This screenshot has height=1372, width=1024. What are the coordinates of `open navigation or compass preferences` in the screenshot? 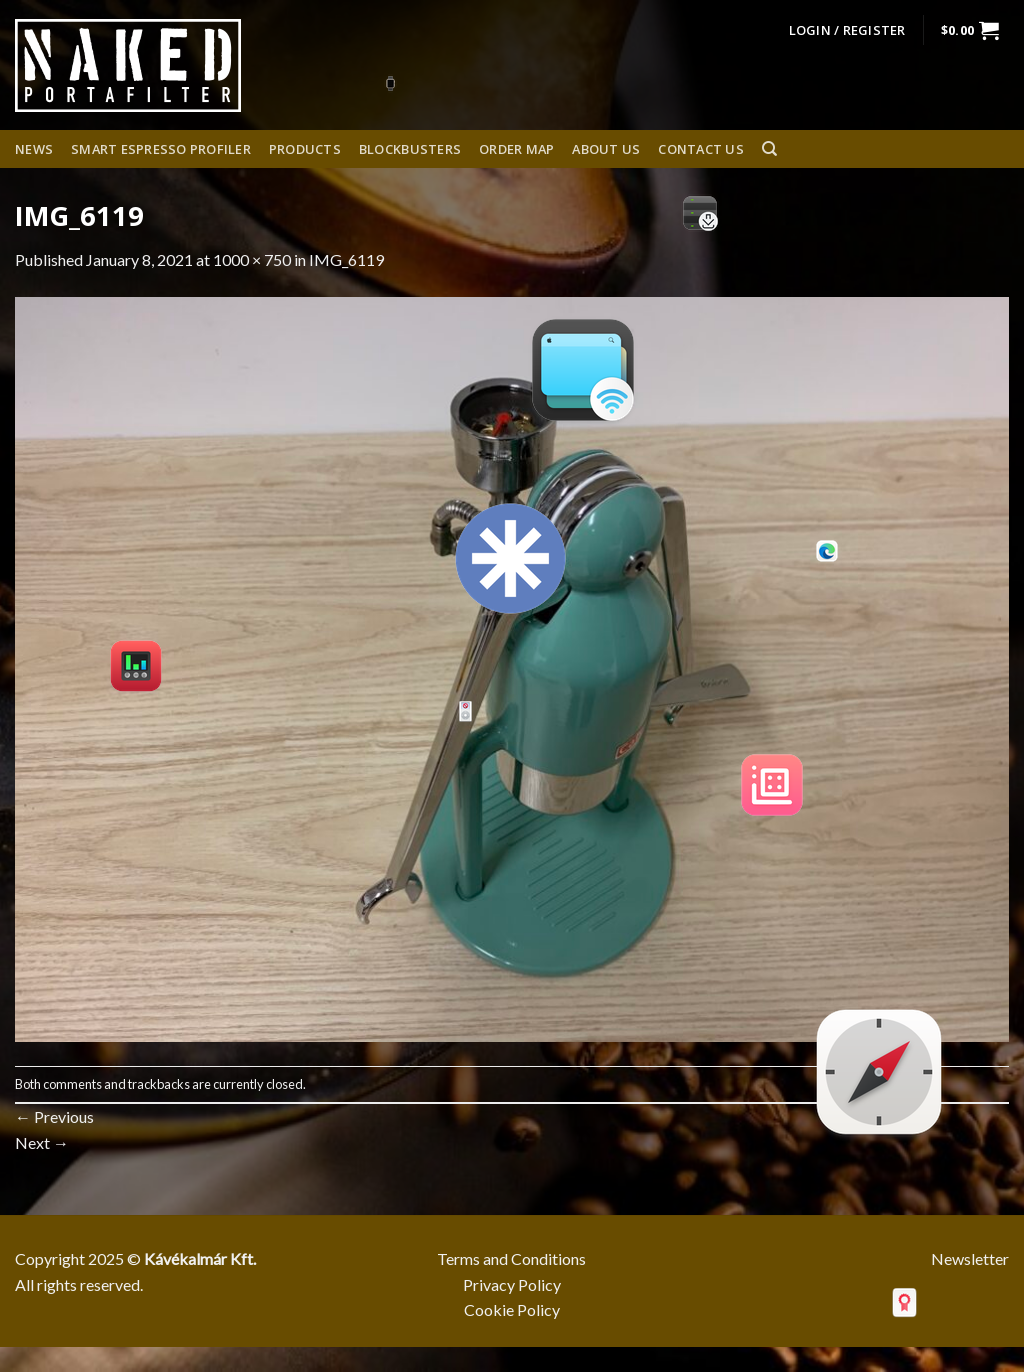 It's located at (879, 1072).